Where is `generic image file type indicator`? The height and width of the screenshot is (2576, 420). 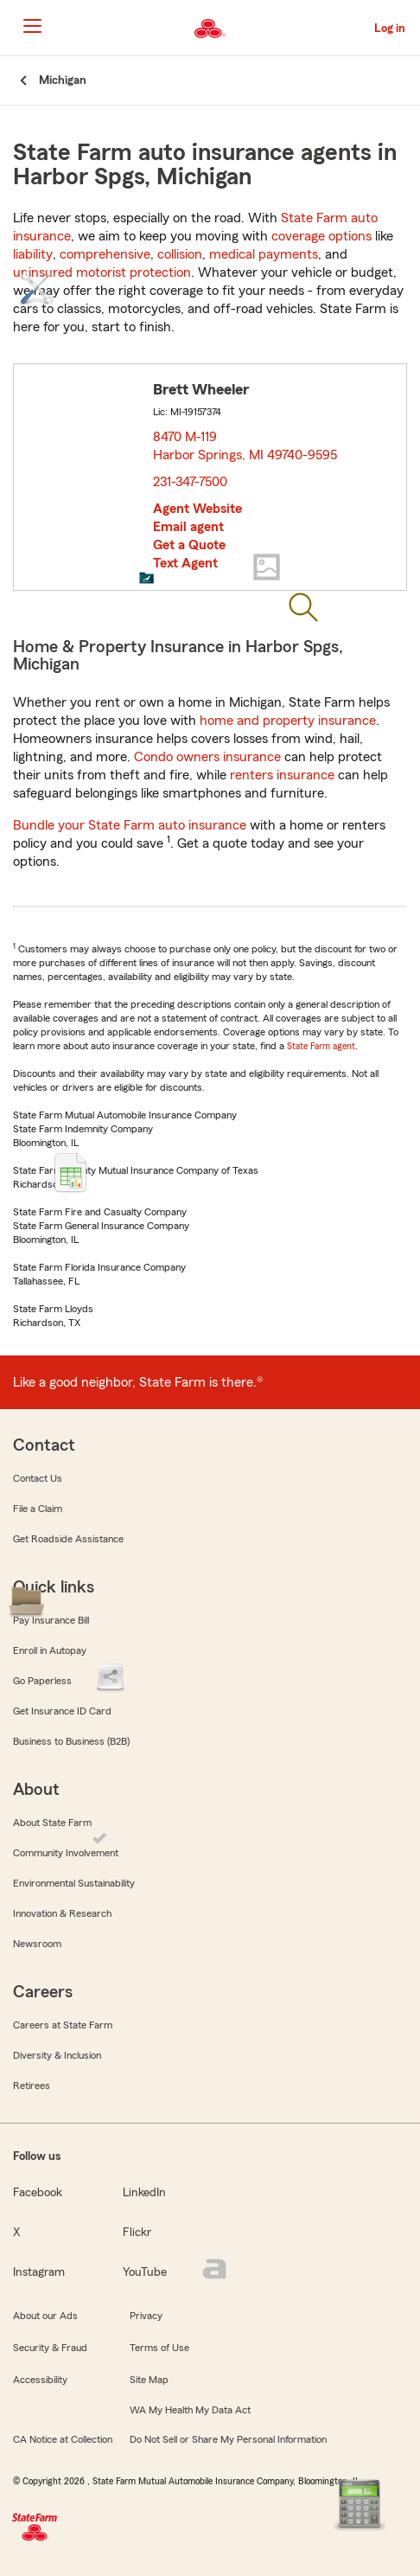
generic image file type indicator is located at coordinates (266, 567).